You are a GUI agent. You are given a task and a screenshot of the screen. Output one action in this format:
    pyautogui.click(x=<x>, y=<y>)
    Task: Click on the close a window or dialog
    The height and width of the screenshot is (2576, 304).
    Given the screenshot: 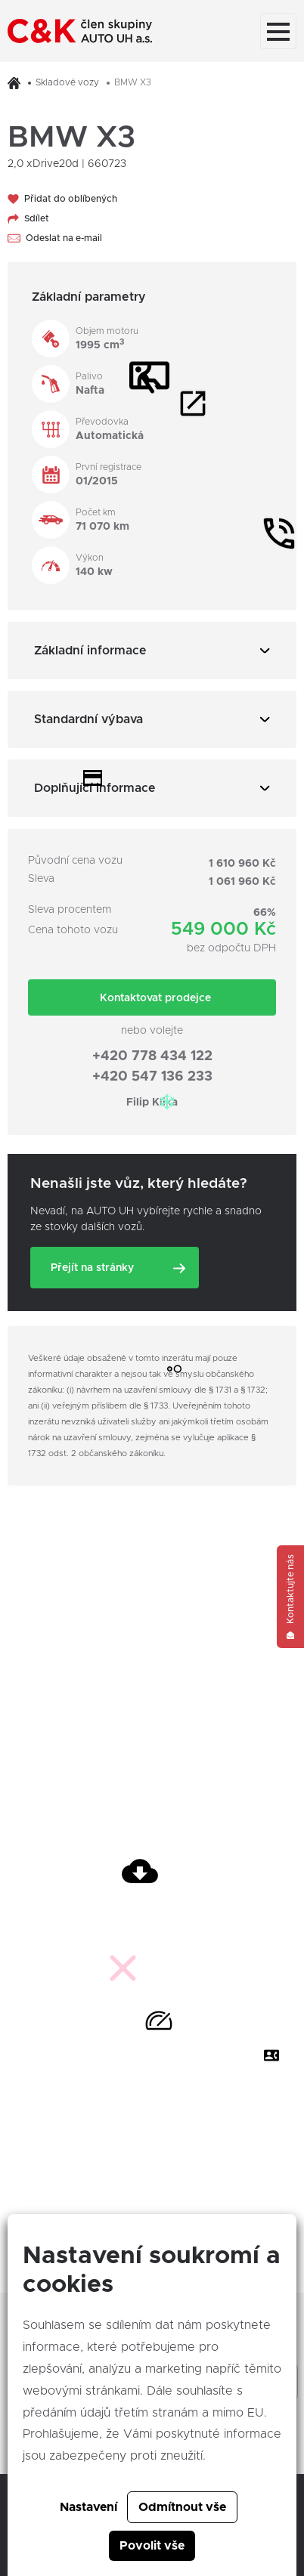 What is the action you would take?
    pyautogui.click(x=123, y=1968)
    